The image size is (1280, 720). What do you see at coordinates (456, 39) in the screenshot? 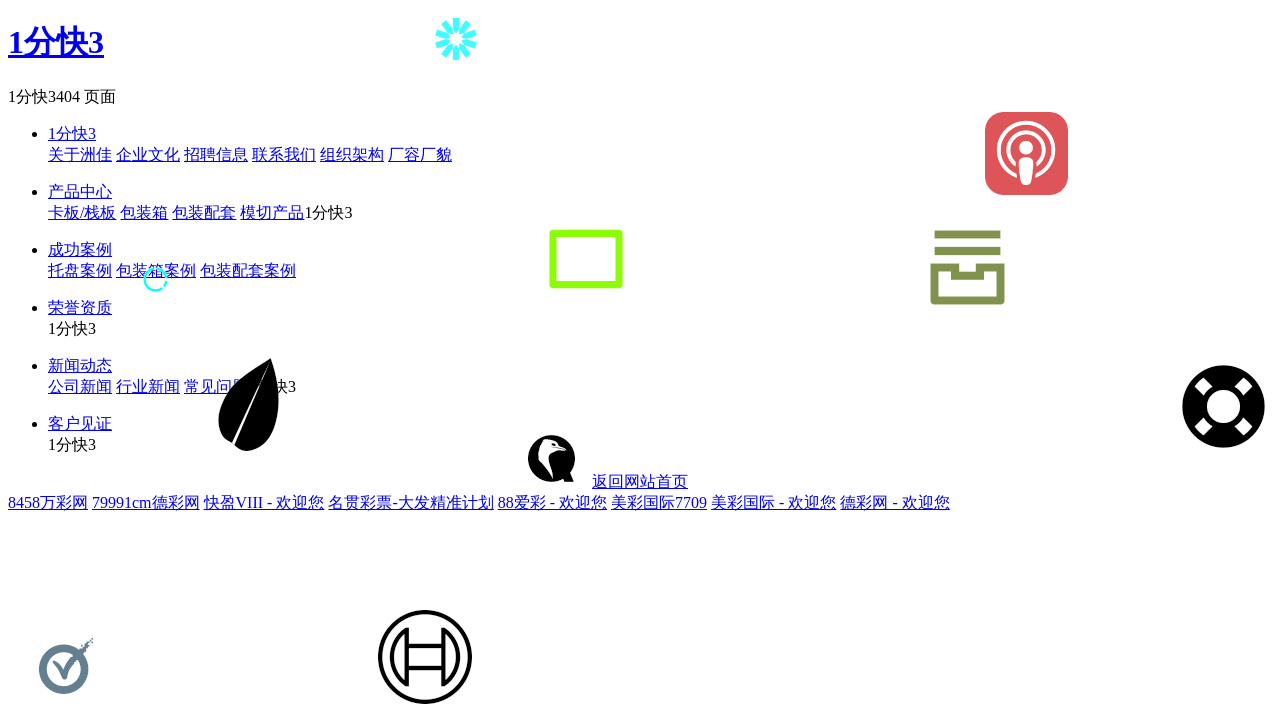
I see `JSON Web Tokens (JWT) technology or integration` at bounding box center [456, 39].